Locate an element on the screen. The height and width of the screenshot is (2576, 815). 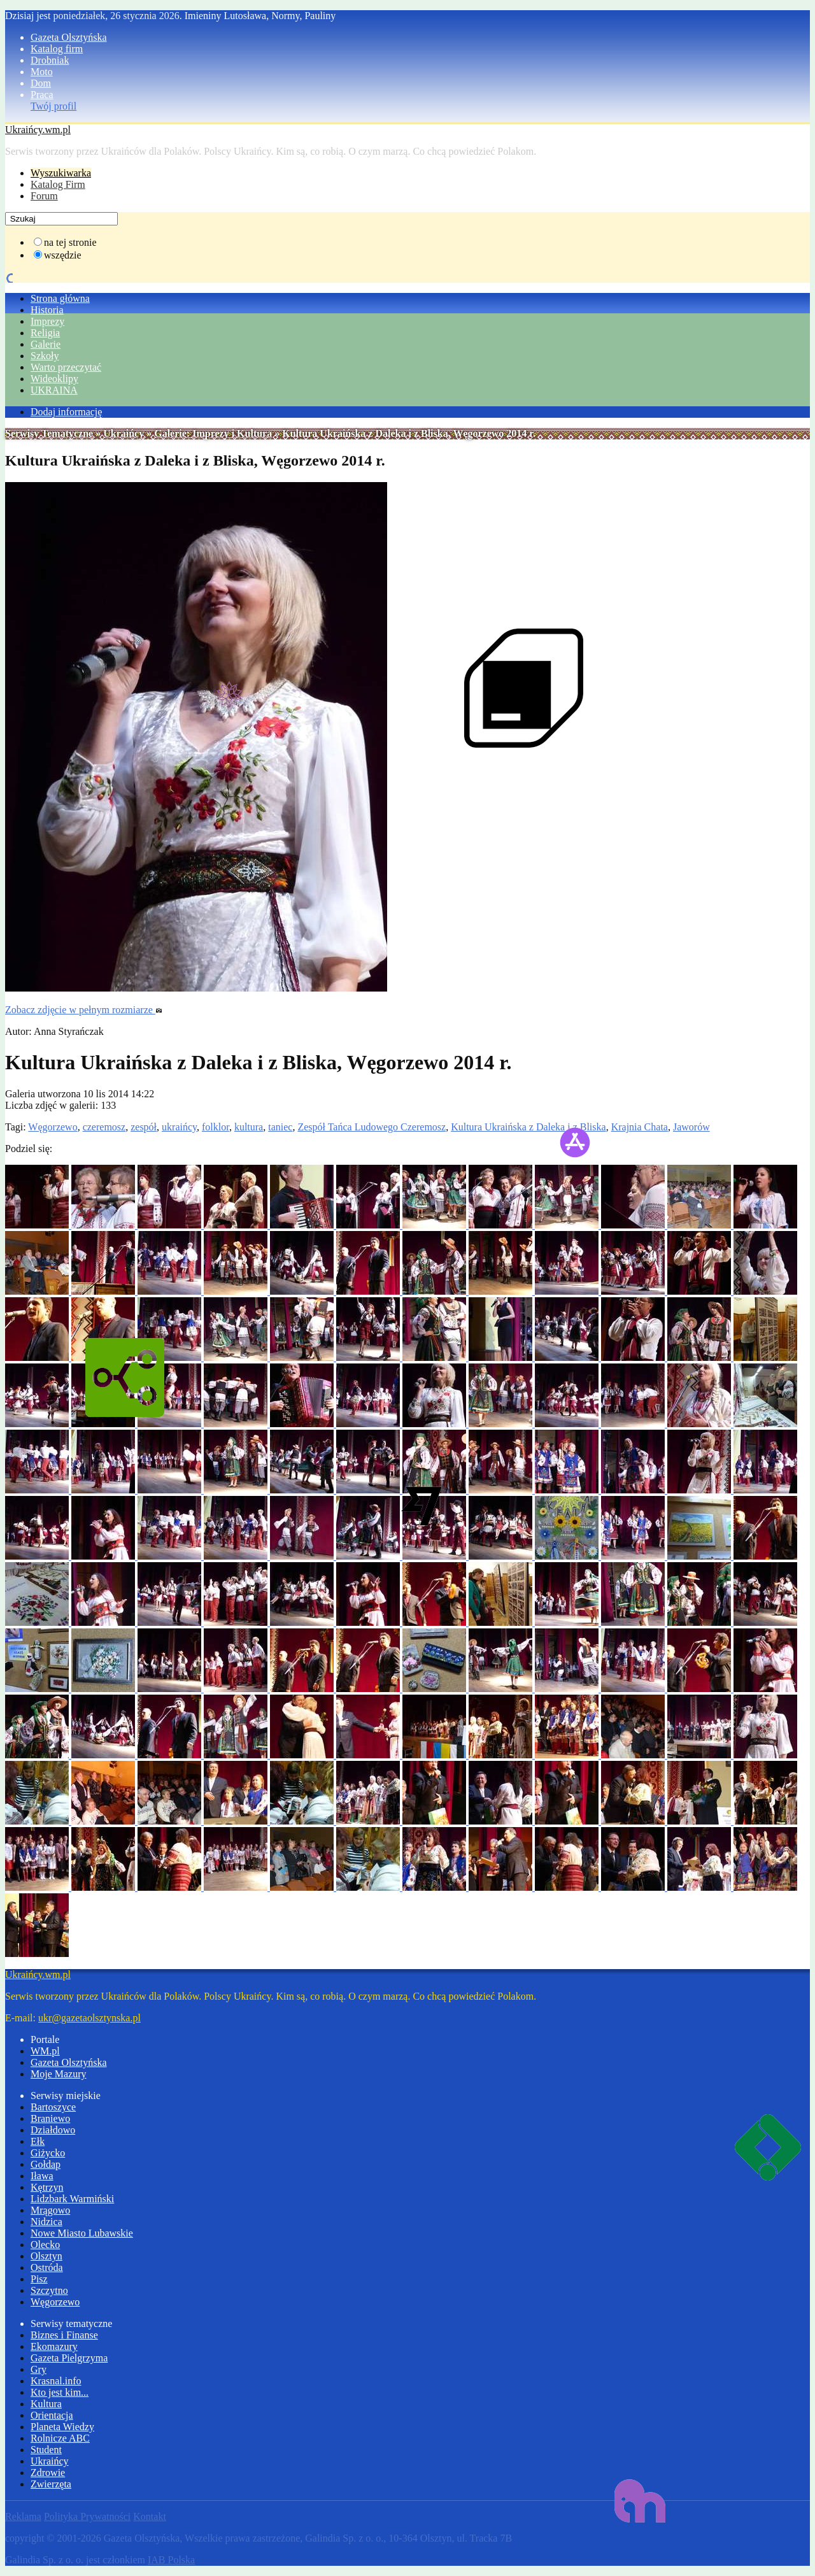
google tag manager logo is located at coordinates (768, 2147).